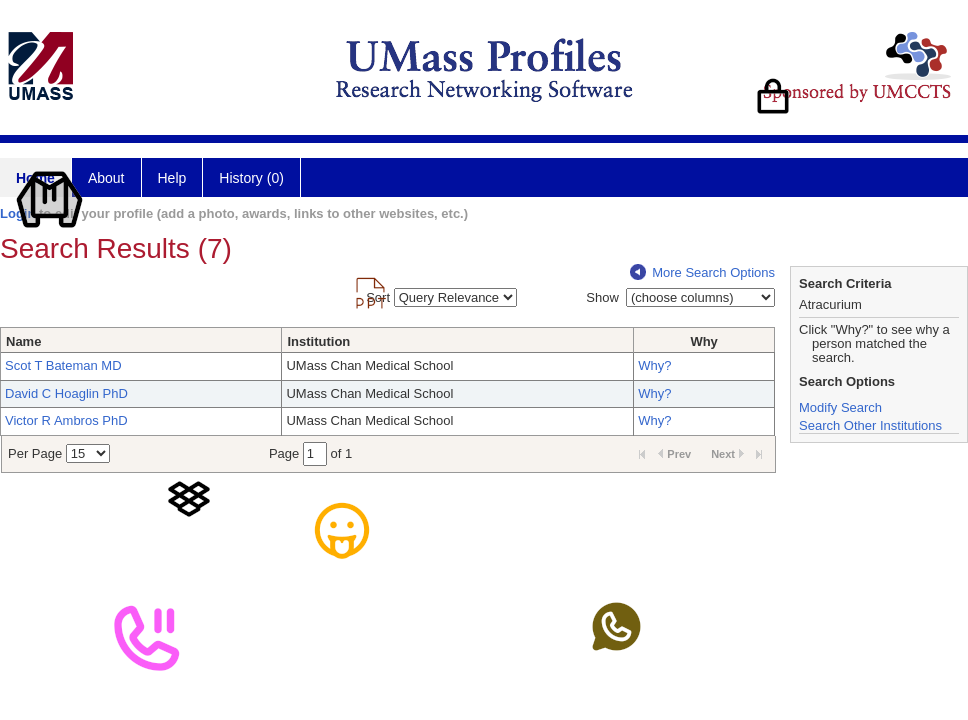  Describe the element at coordinates (189, 498) in the screenshot. I see `connect to dropbox account` at that location.